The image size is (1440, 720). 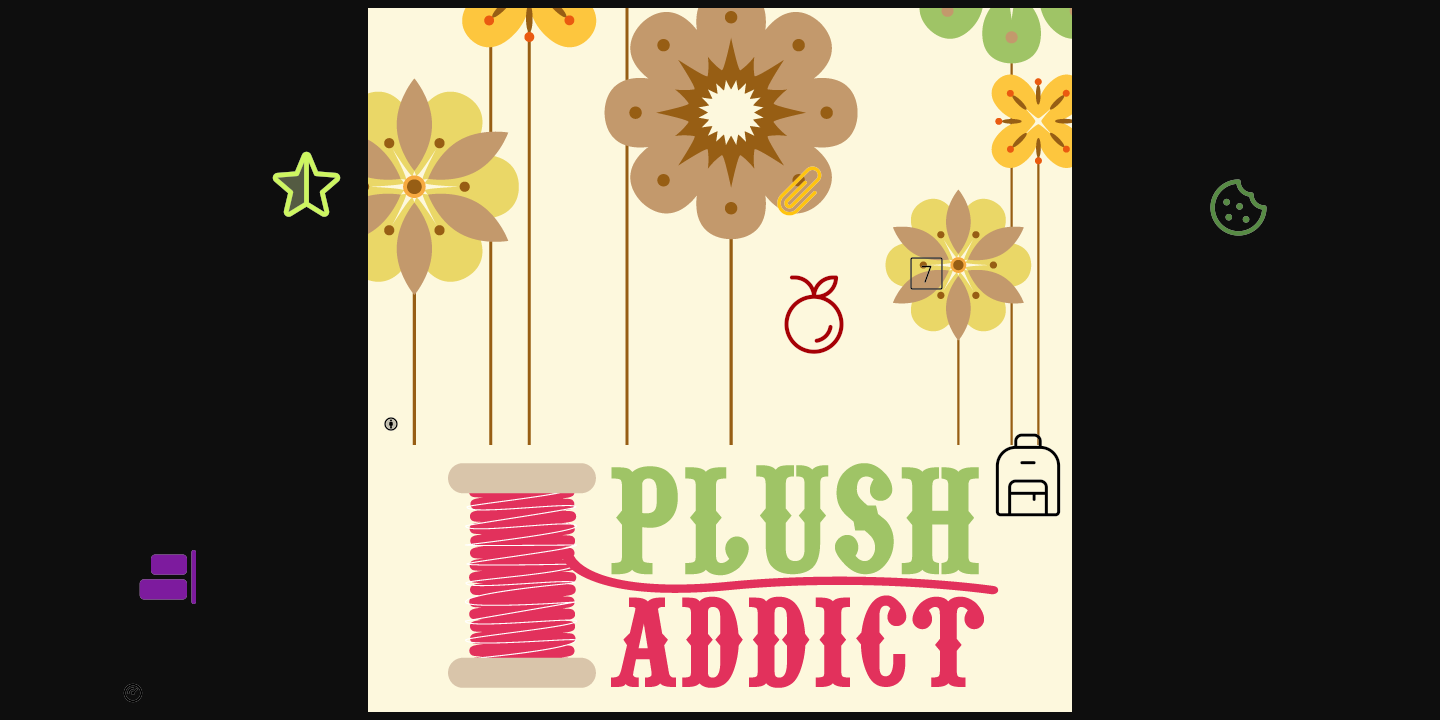 What do you see at coordinates (391, 424) in the screenshot?
I see `view attribution or credits information` at bounding box center [391, 424].